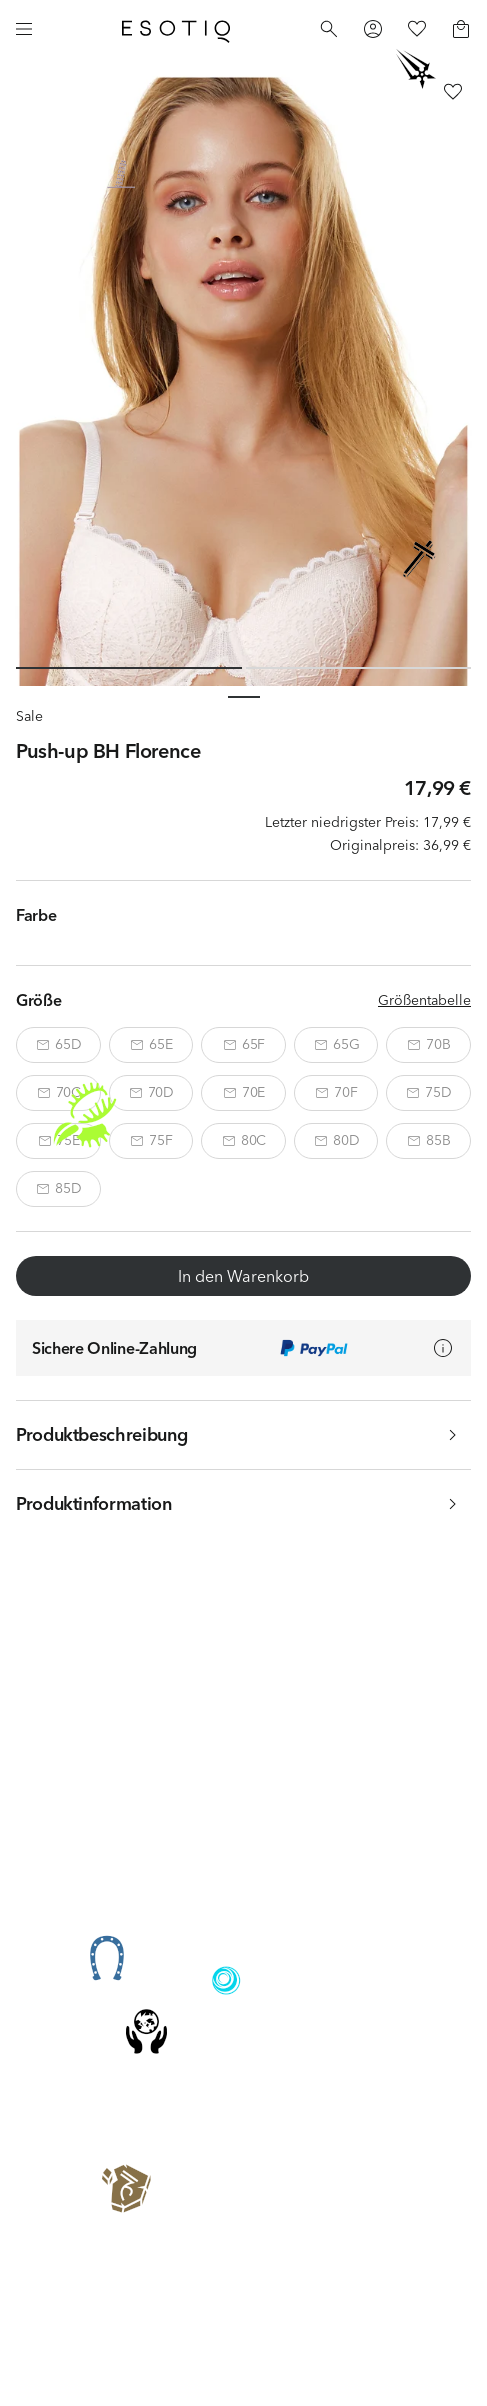 The width and height of the screenshot is (487, 2406). Describe the element at coordinates (146, 2031) in the screenshot. I see `view environmental or sustainability features` at that location.